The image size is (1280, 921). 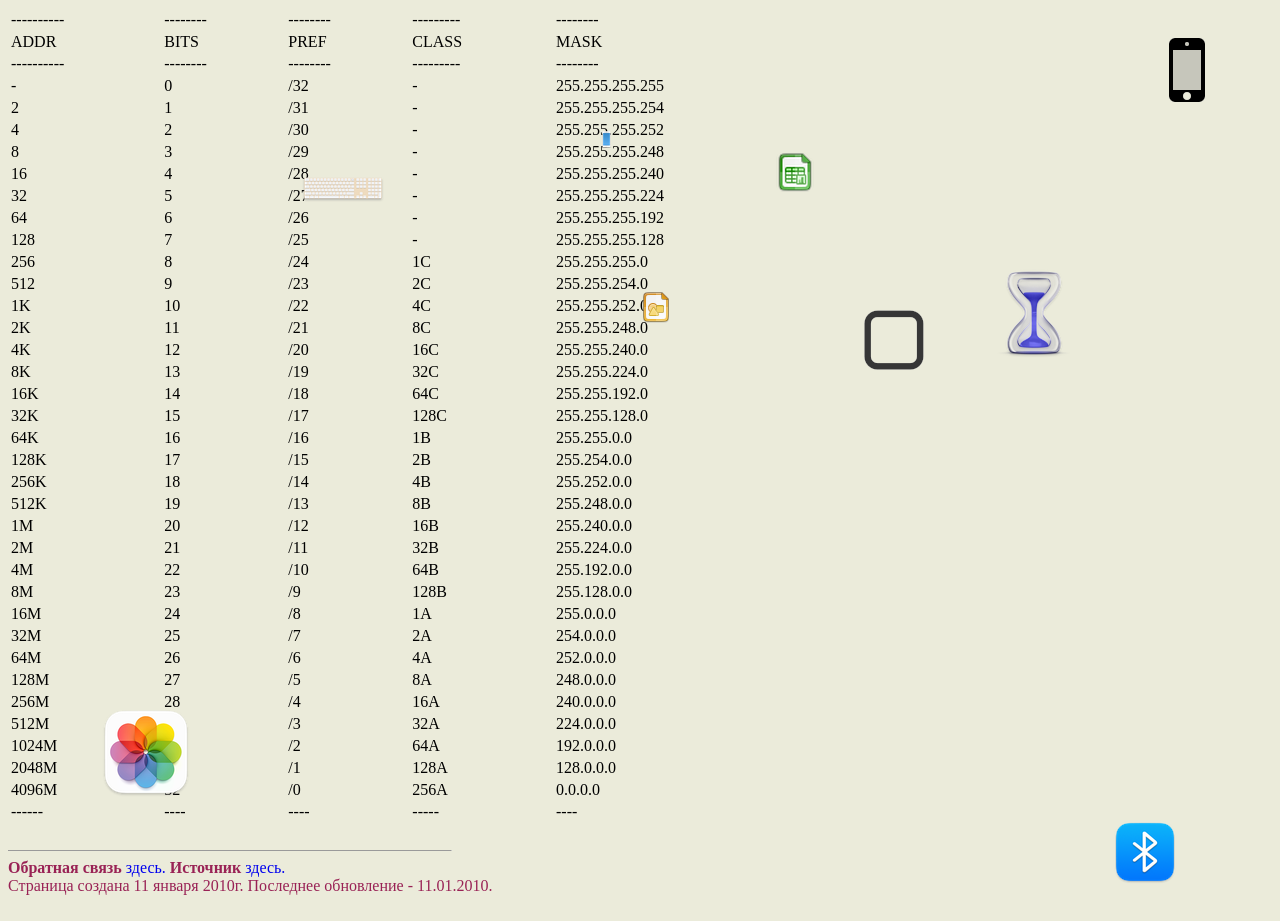 What do you see at coordinates (795, 172) in the screenshot?
I see `open a libreoffice calc spreadsheet file` at bounding box center [795, 172].